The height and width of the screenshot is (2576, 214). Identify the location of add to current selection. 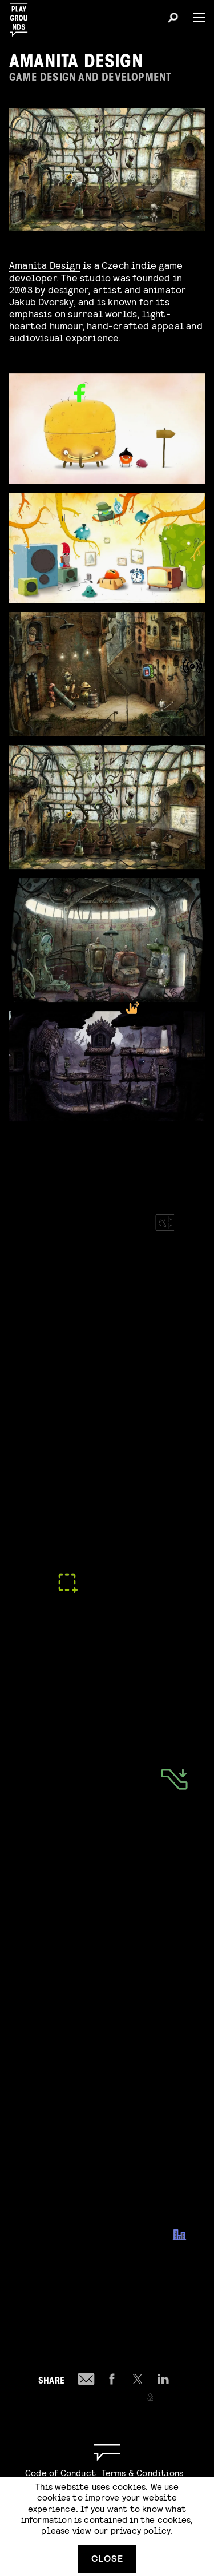
(67, 1582).